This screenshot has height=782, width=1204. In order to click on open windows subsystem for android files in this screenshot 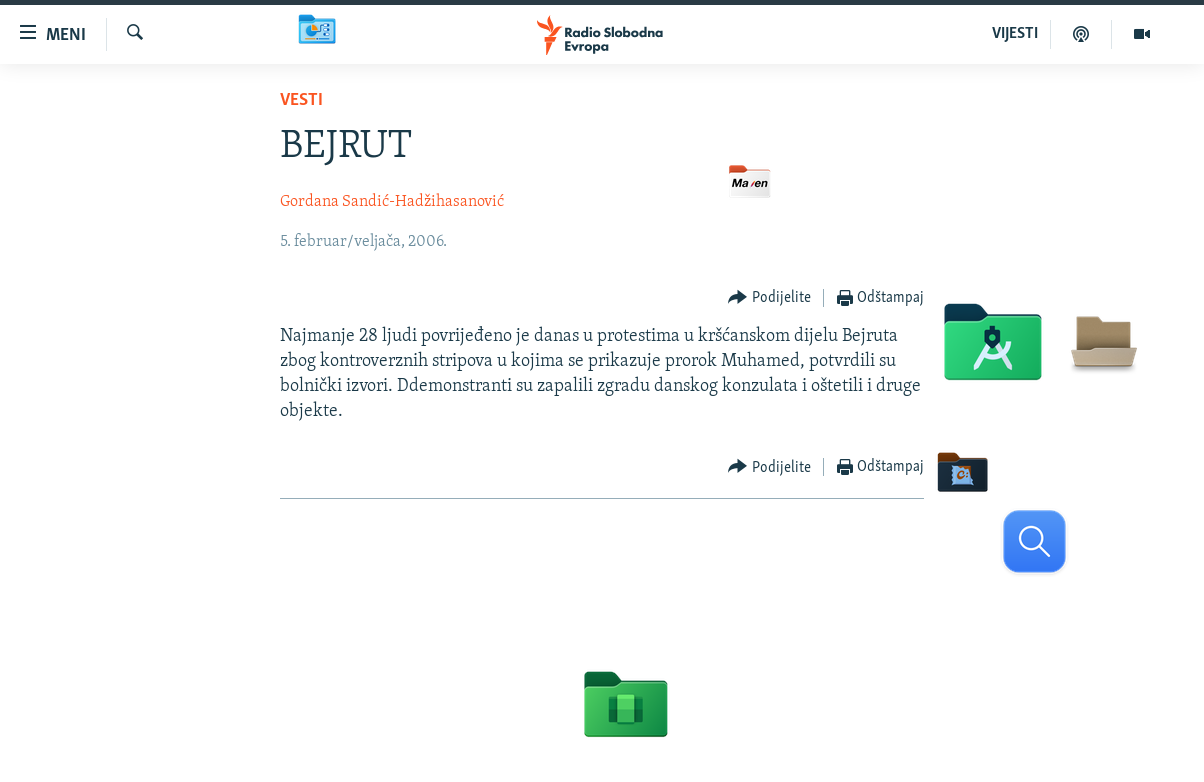, I will do `click(625, 706)`.